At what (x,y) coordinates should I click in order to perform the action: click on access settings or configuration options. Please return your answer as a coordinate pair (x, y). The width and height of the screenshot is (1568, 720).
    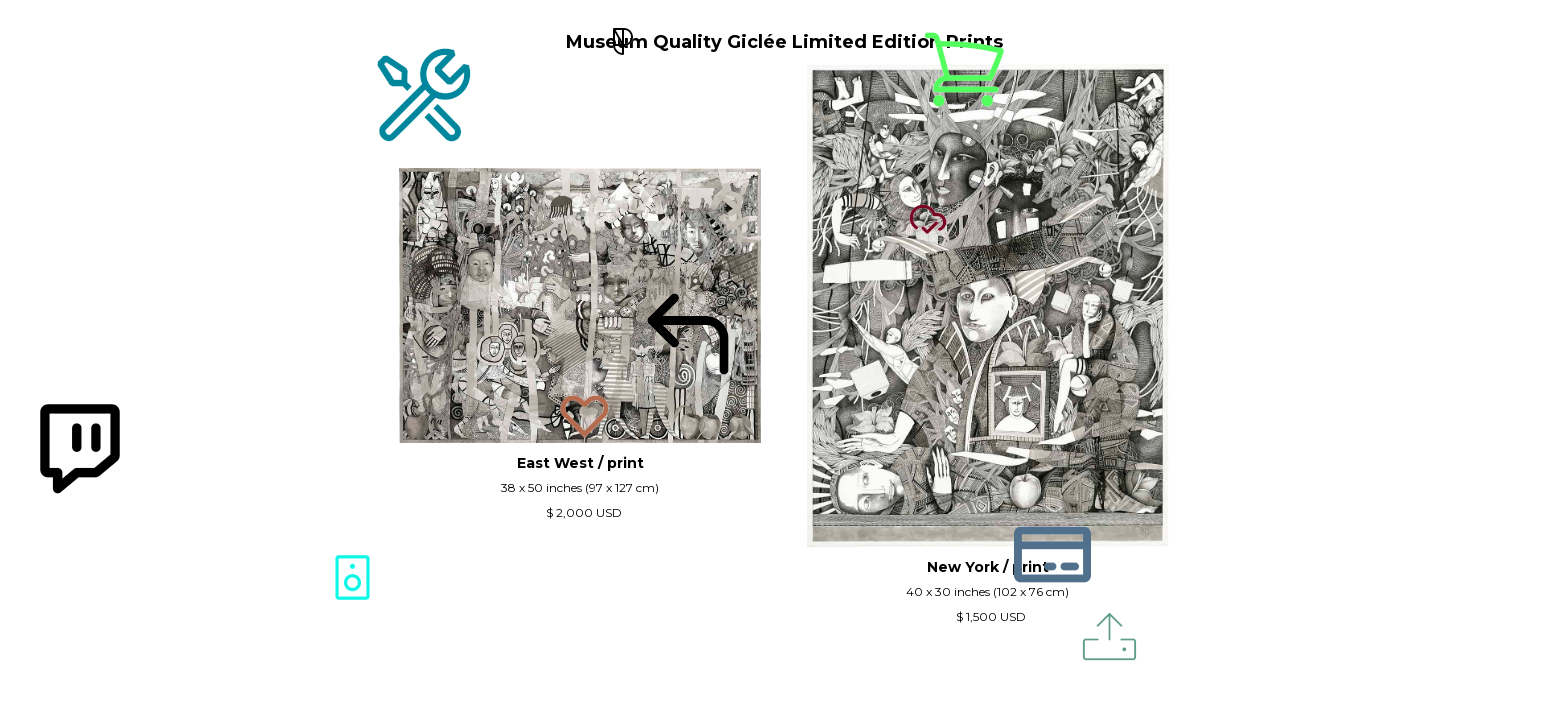
    Looking at the image, I should click on (424, 95).